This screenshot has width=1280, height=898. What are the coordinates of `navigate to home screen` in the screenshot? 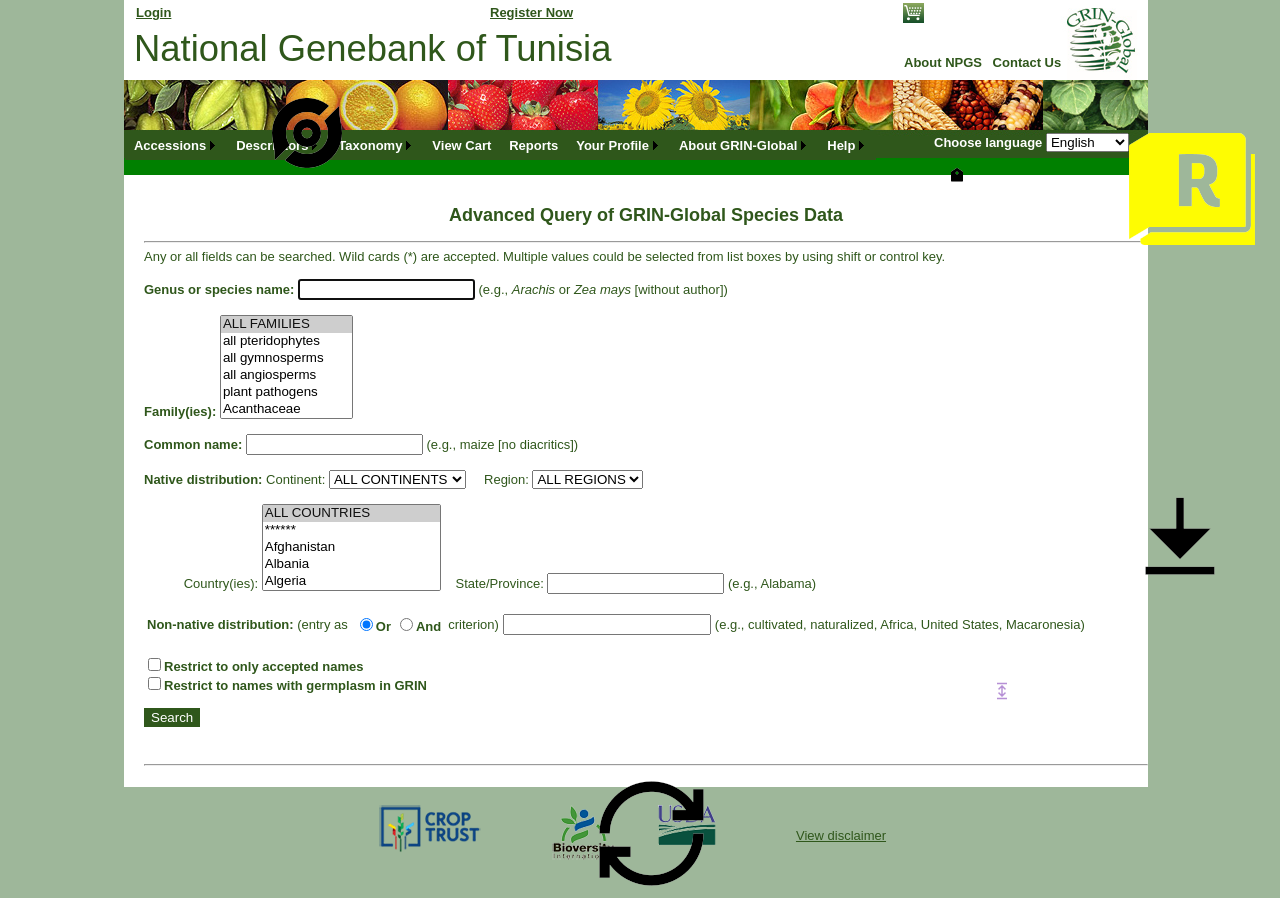 It's located at (957, 175).